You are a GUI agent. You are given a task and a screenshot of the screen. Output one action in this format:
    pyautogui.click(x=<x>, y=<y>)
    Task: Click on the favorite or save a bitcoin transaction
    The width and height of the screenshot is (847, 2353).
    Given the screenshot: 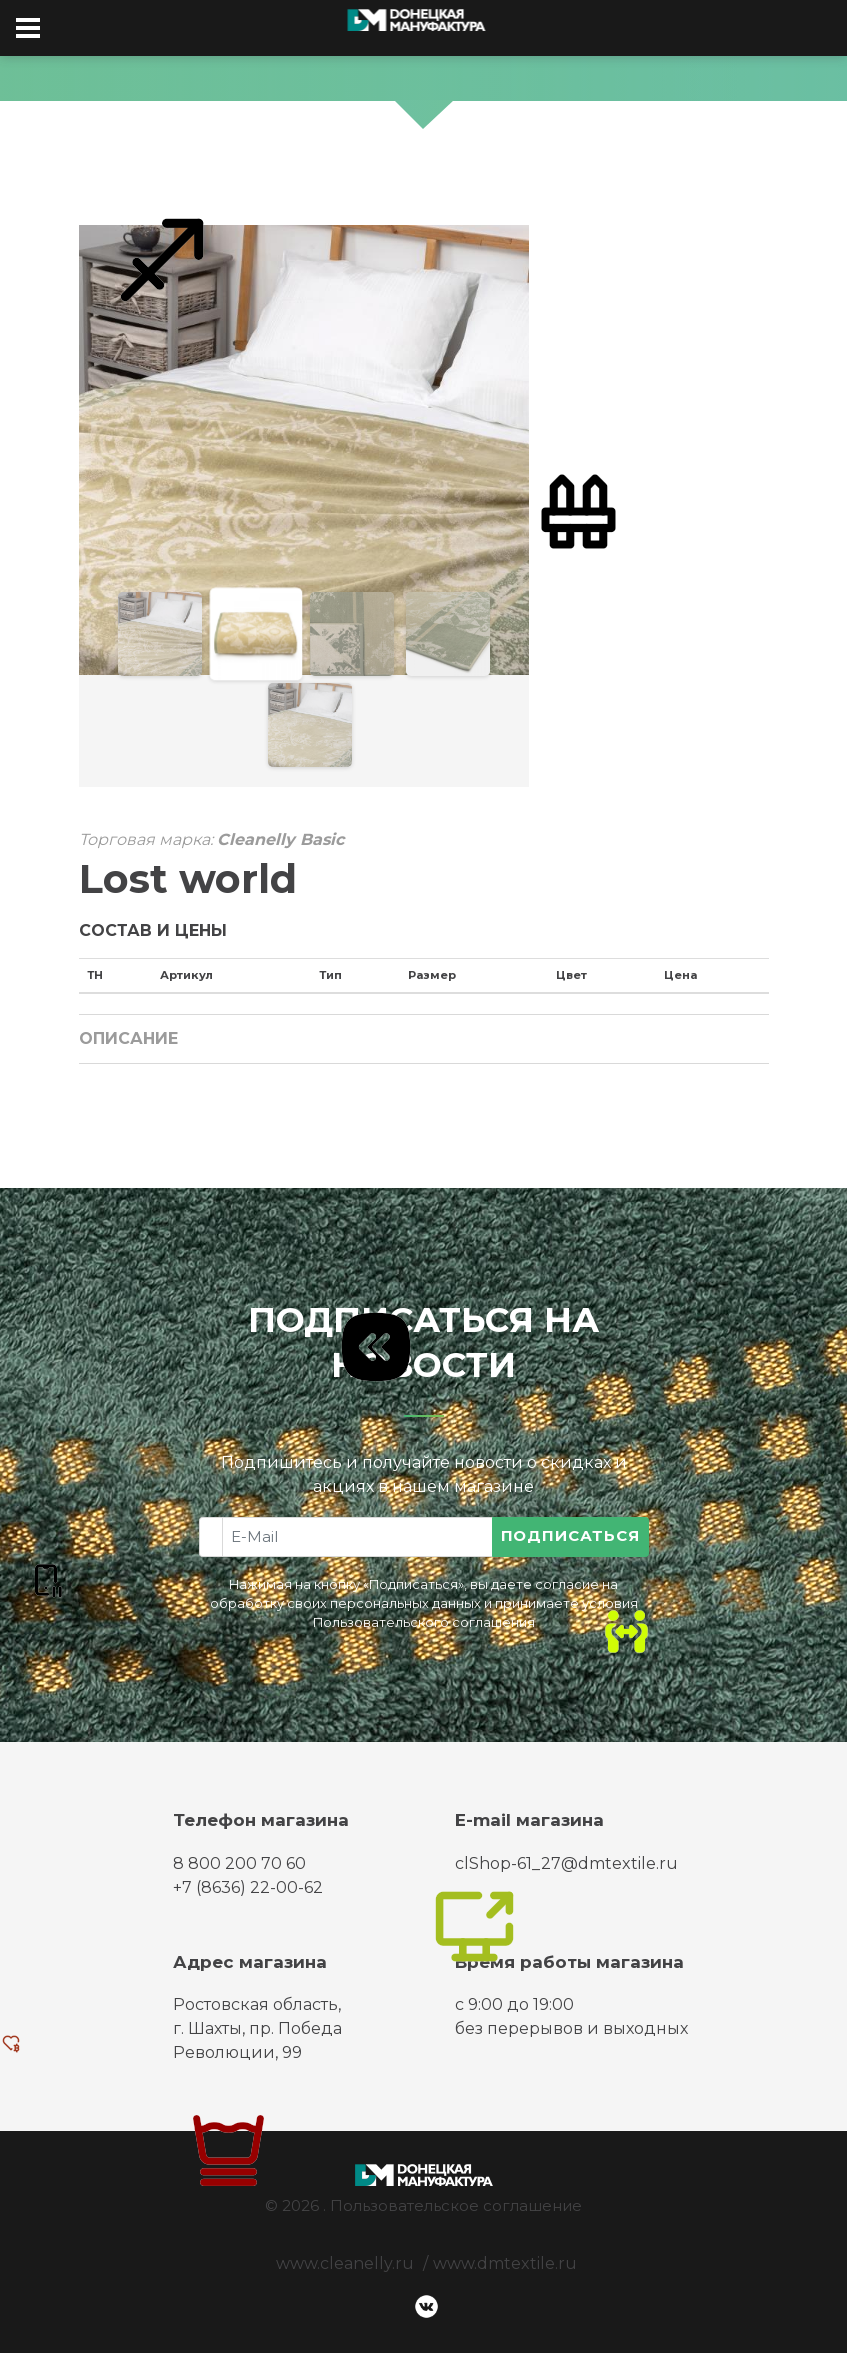 What is the action you would take?
    pyautogui.click(x=11, y=2043)
    